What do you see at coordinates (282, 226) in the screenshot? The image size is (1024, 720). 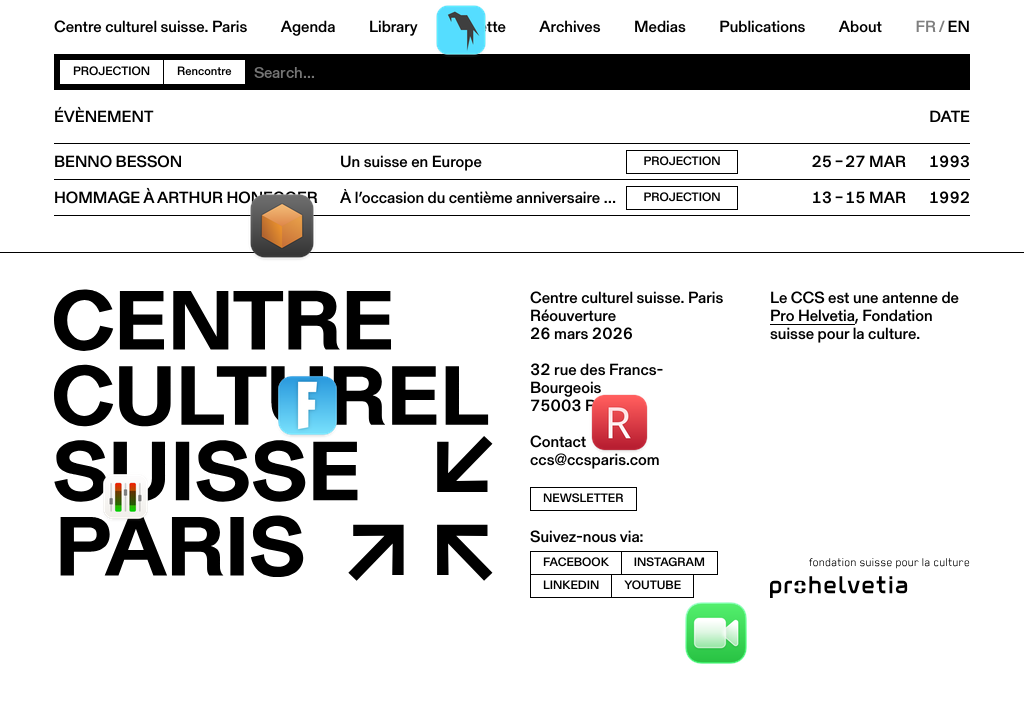 I see `open bauh package manager` at bounding box center [282, 226].